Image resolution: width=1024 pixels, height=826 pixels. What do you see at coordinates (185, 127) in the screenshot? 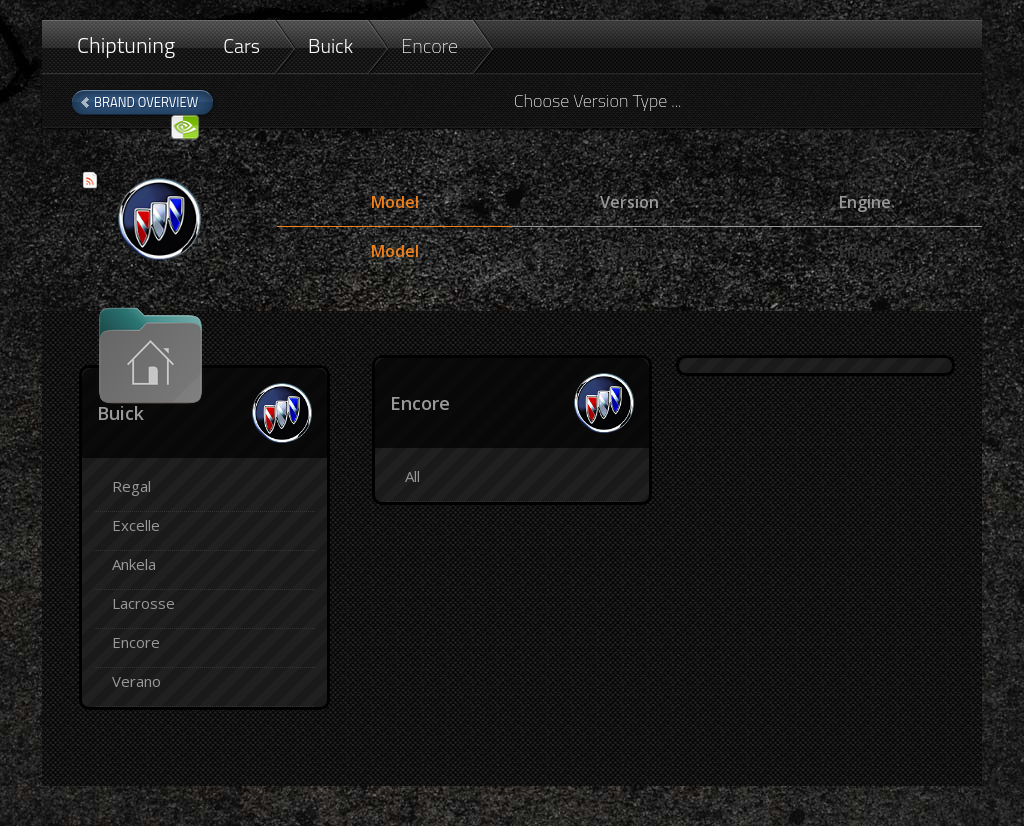
I see `open NVIDIA graphics card settings` at bounding box center [185, 127].